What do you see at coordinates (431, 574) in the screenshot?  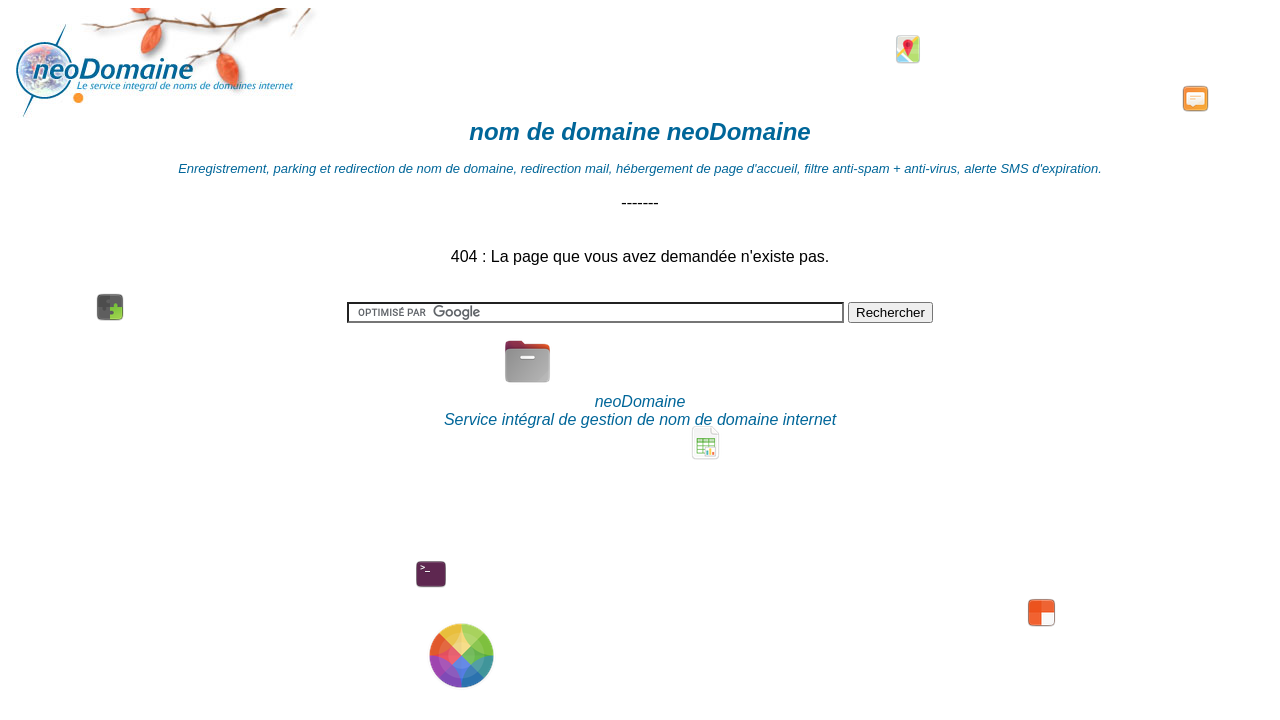 I see `open the terminal application` at bounding box center [431, 574].